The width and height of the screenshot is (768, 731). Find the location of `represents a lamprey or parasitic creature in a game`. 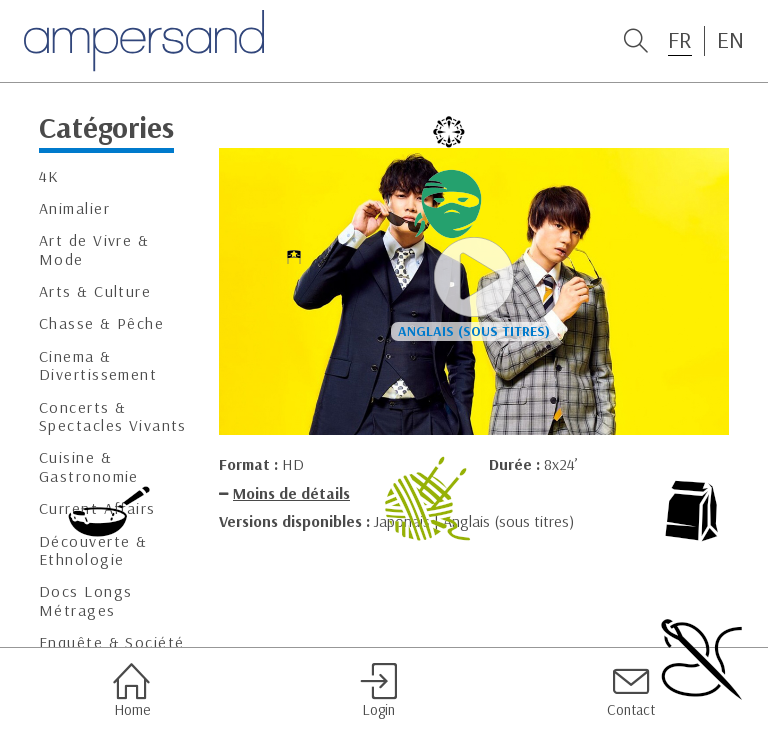

represents a lamprey or parasitic creature in a game is located at coordinates (449, 132).